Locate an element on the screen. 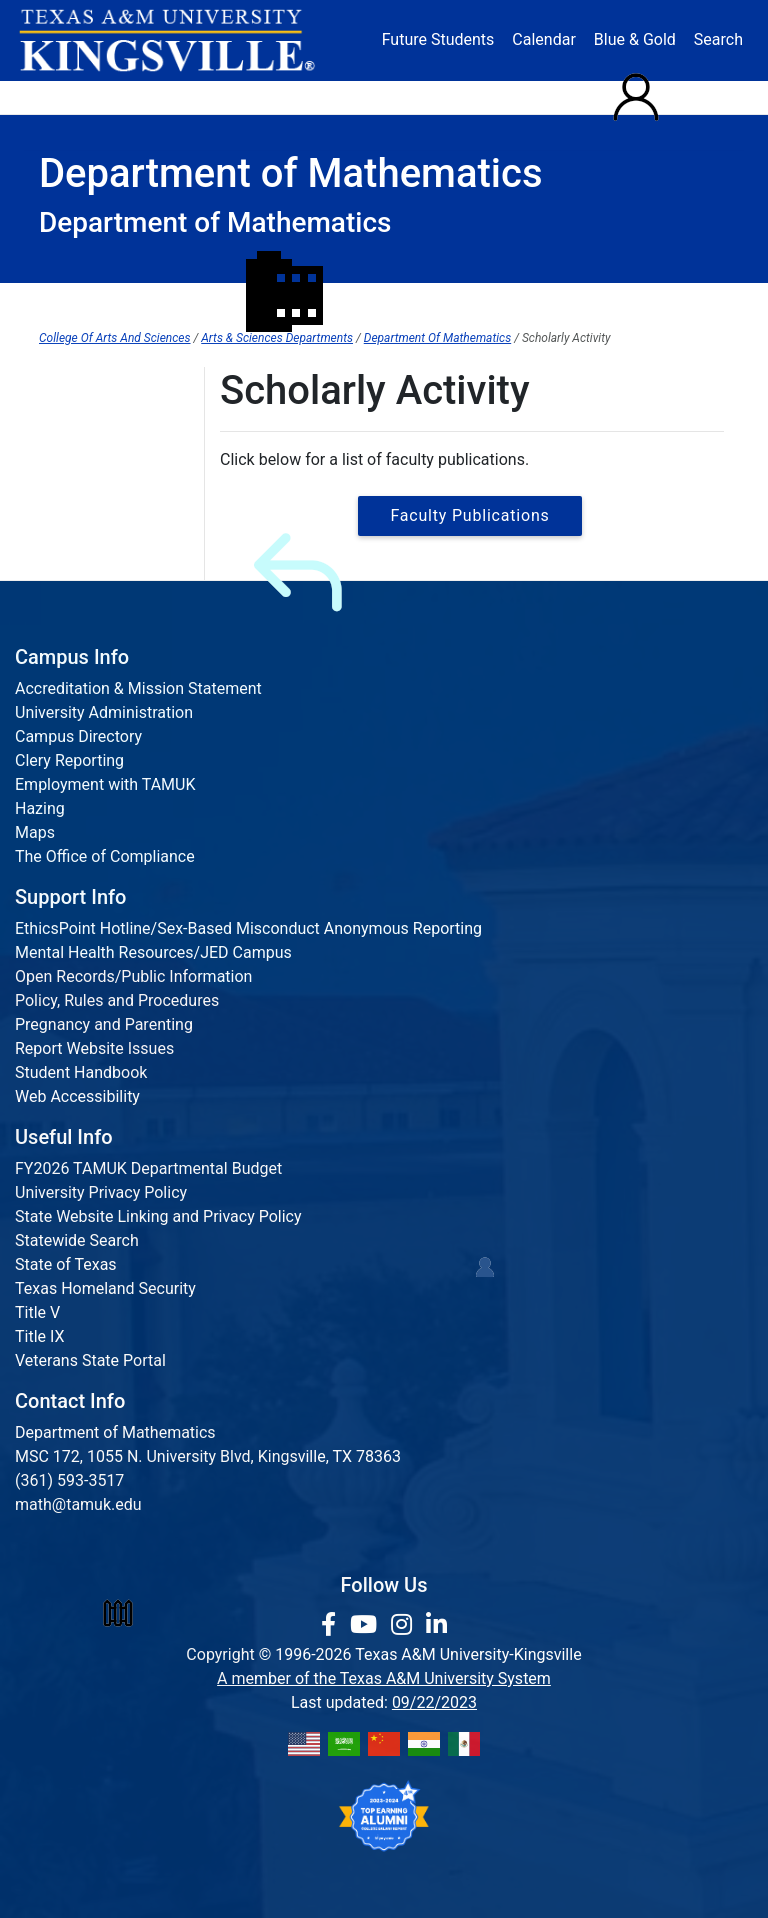  set boundary or privacy restrictions is located at coordinates (118, 1613).